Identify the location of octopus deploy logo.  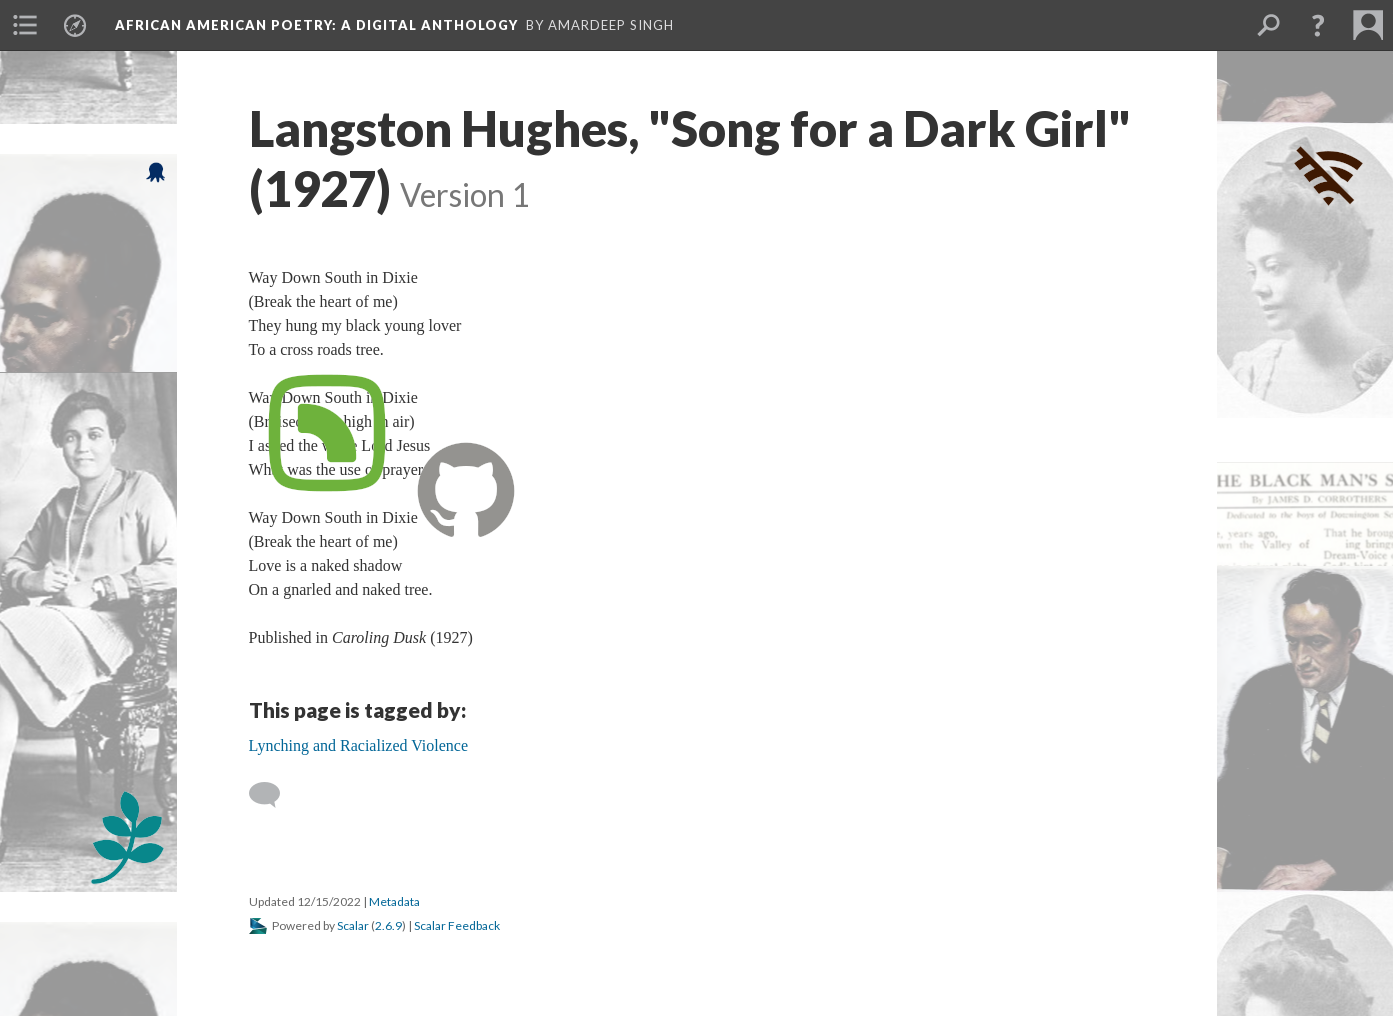
(155, 172).